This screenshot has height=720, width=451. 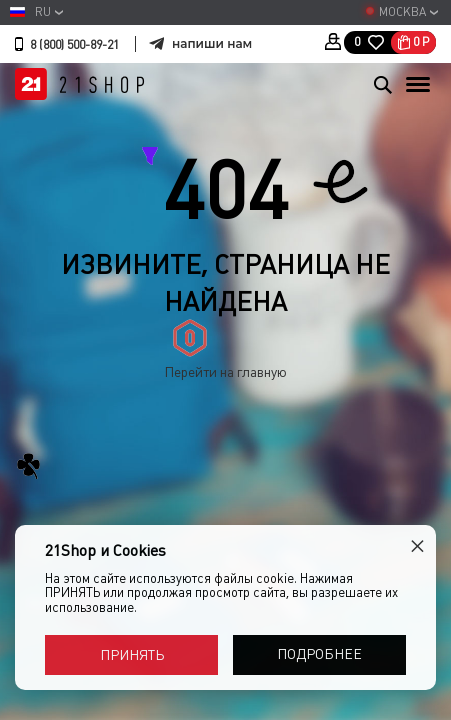 What do you see at coordinates (190, 338) in the screenshot?
I see `indicates zero items or empty count` at bounding box center [190, 338].